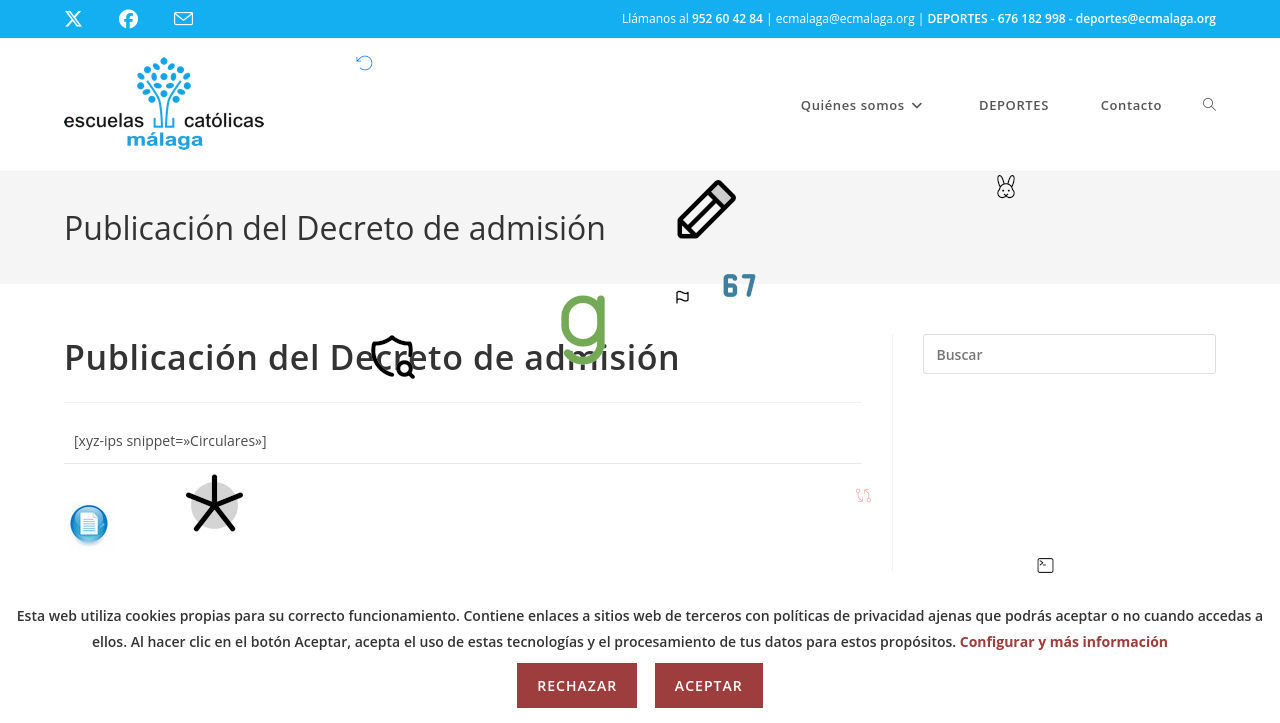 This screenshot has height=723, width=1280. I want to click on edit content or text, so click(705, 210).